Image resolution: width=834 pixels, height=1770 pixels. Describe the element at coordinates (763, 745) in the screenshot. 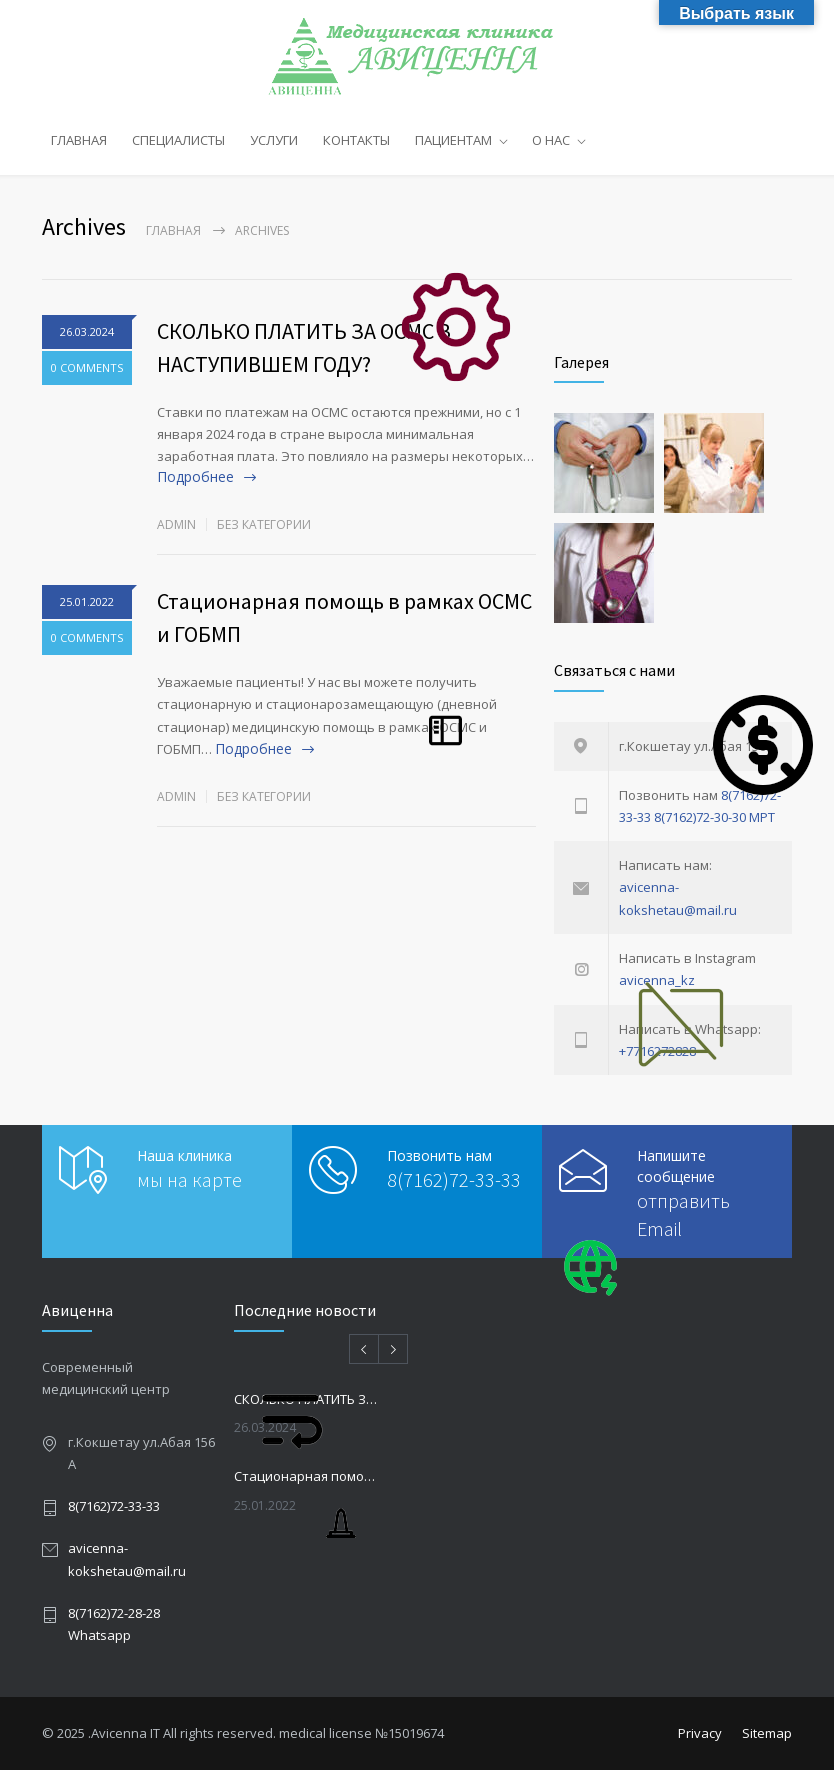

I see `indicates free or no-cost content` at that location.